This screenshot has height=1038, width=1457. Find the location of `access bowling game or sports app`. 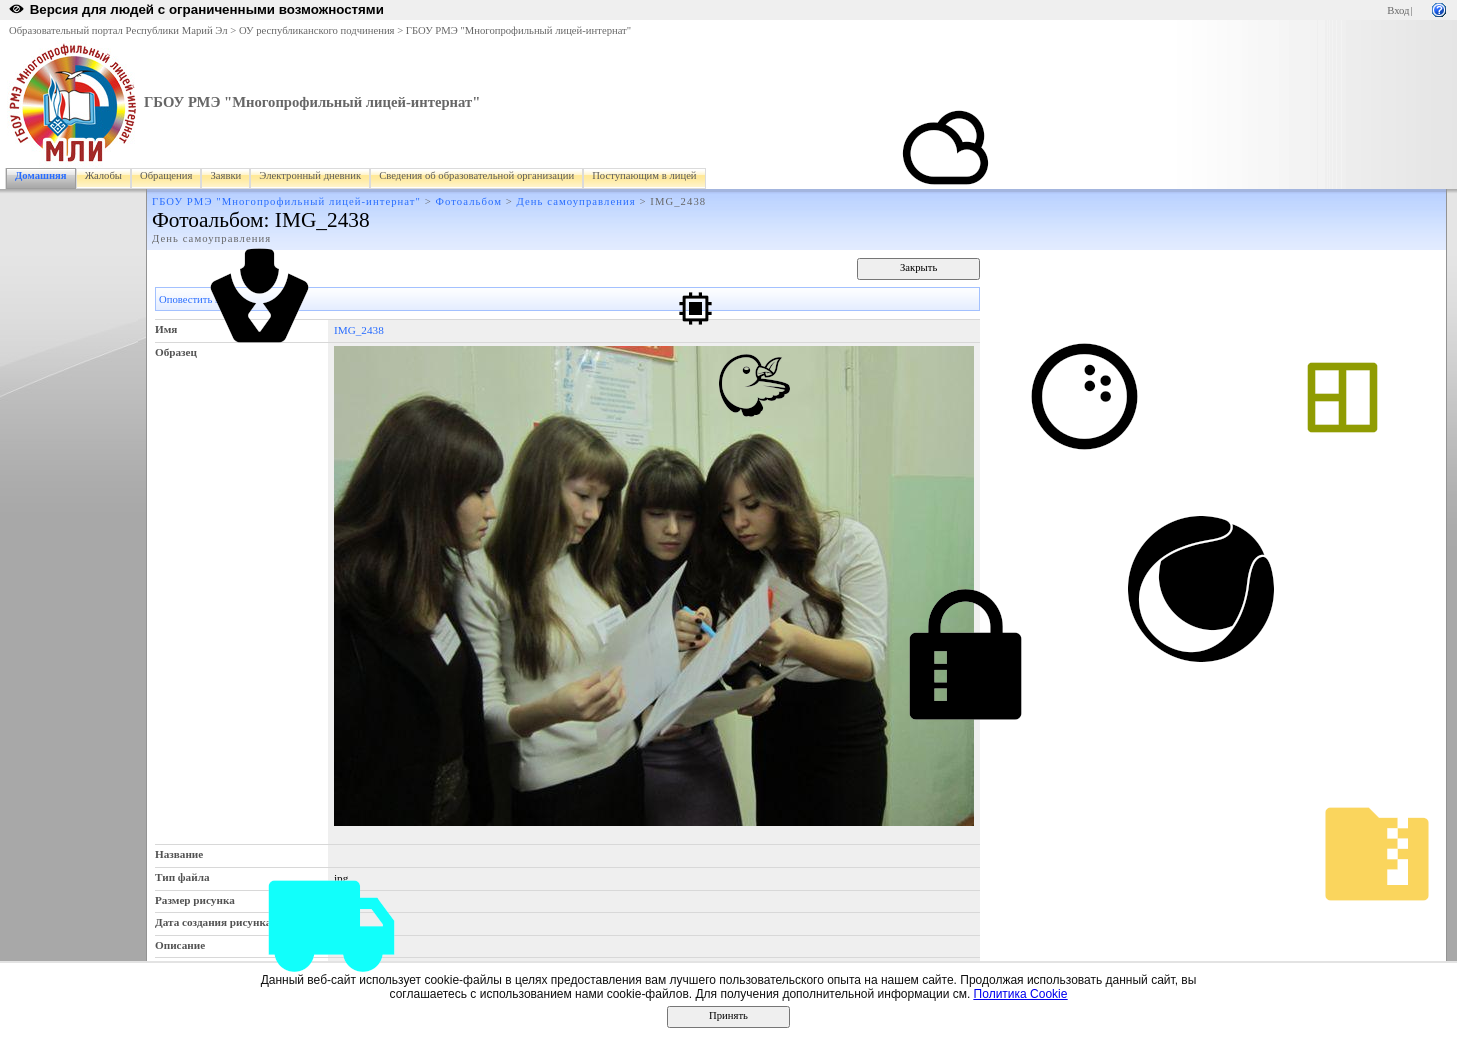

access bowling game or sports app is located at coordinates (1084, 396).